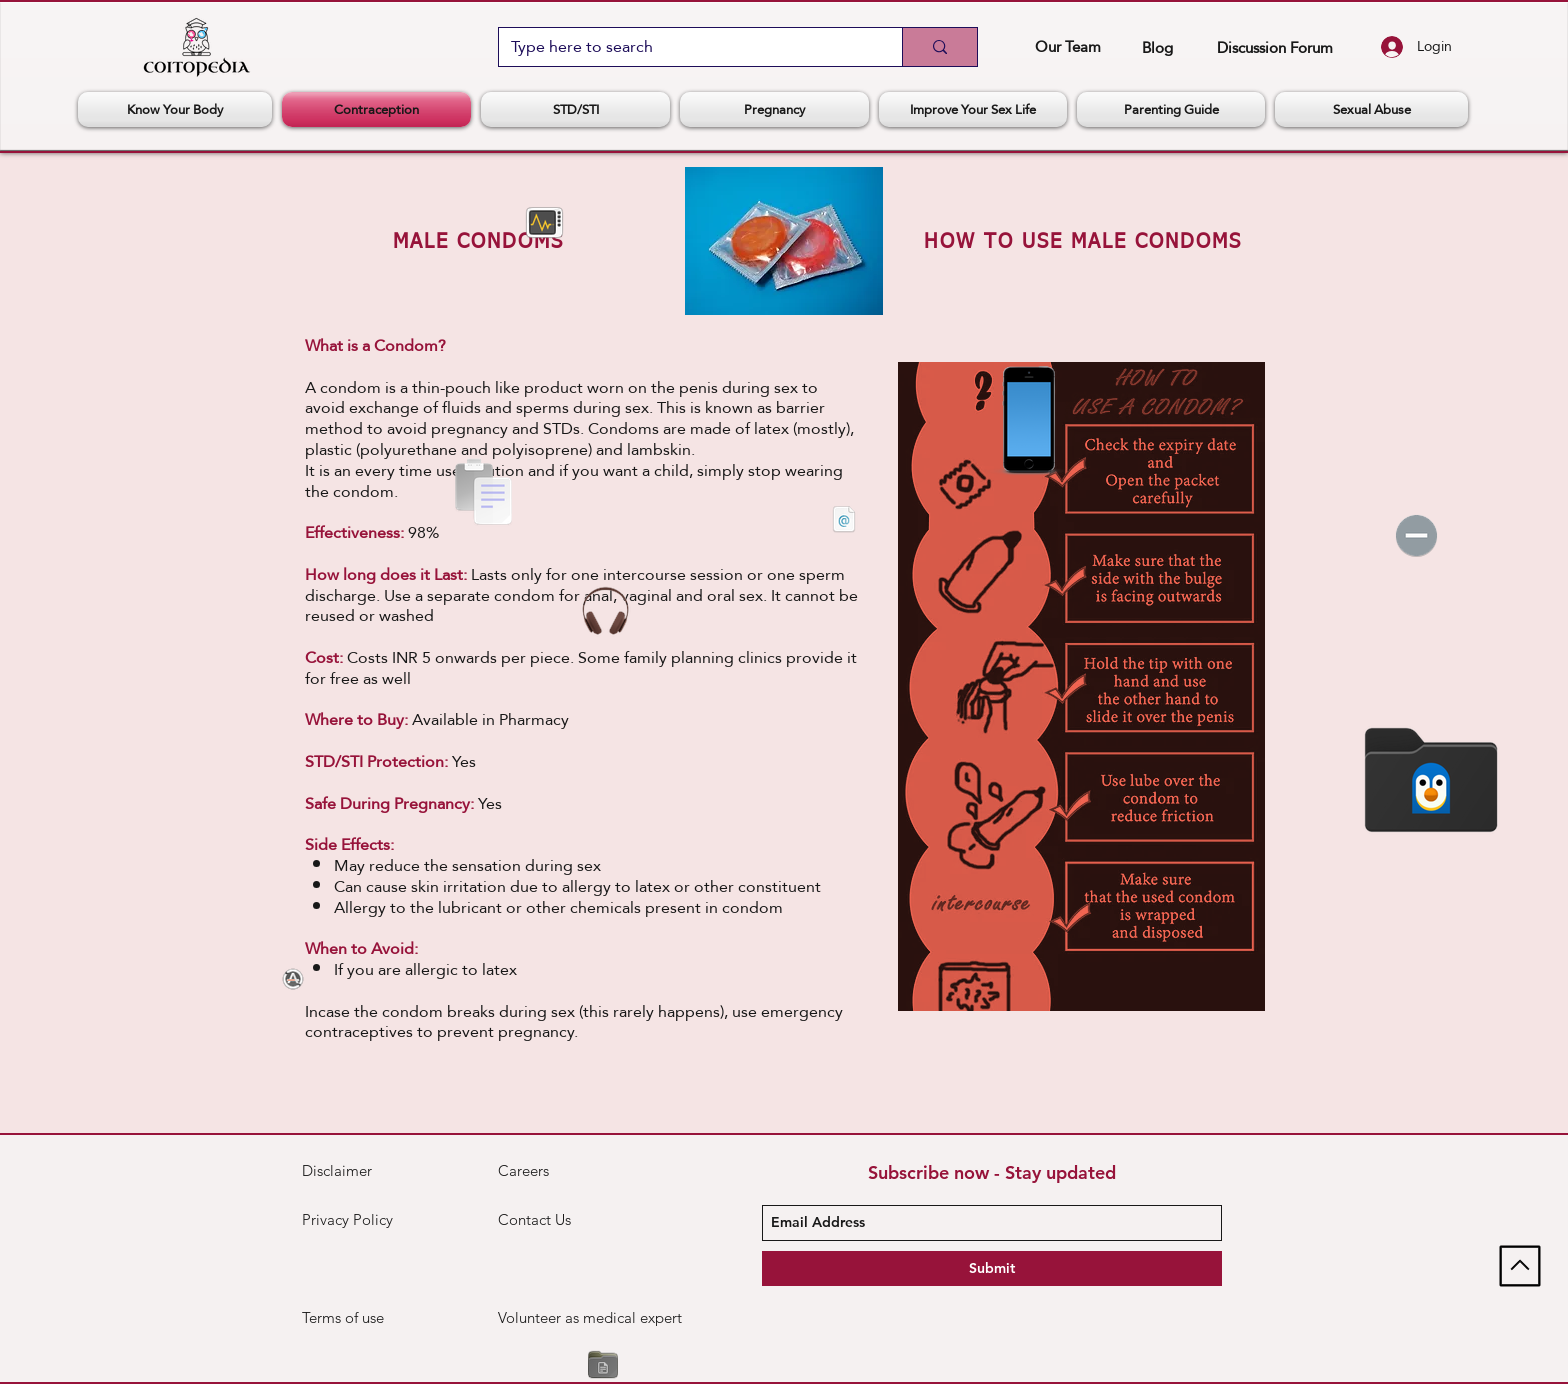 The width and height of the screenshot is (1568, 1384). I want to click on open system monitor application, so click(544, 222).